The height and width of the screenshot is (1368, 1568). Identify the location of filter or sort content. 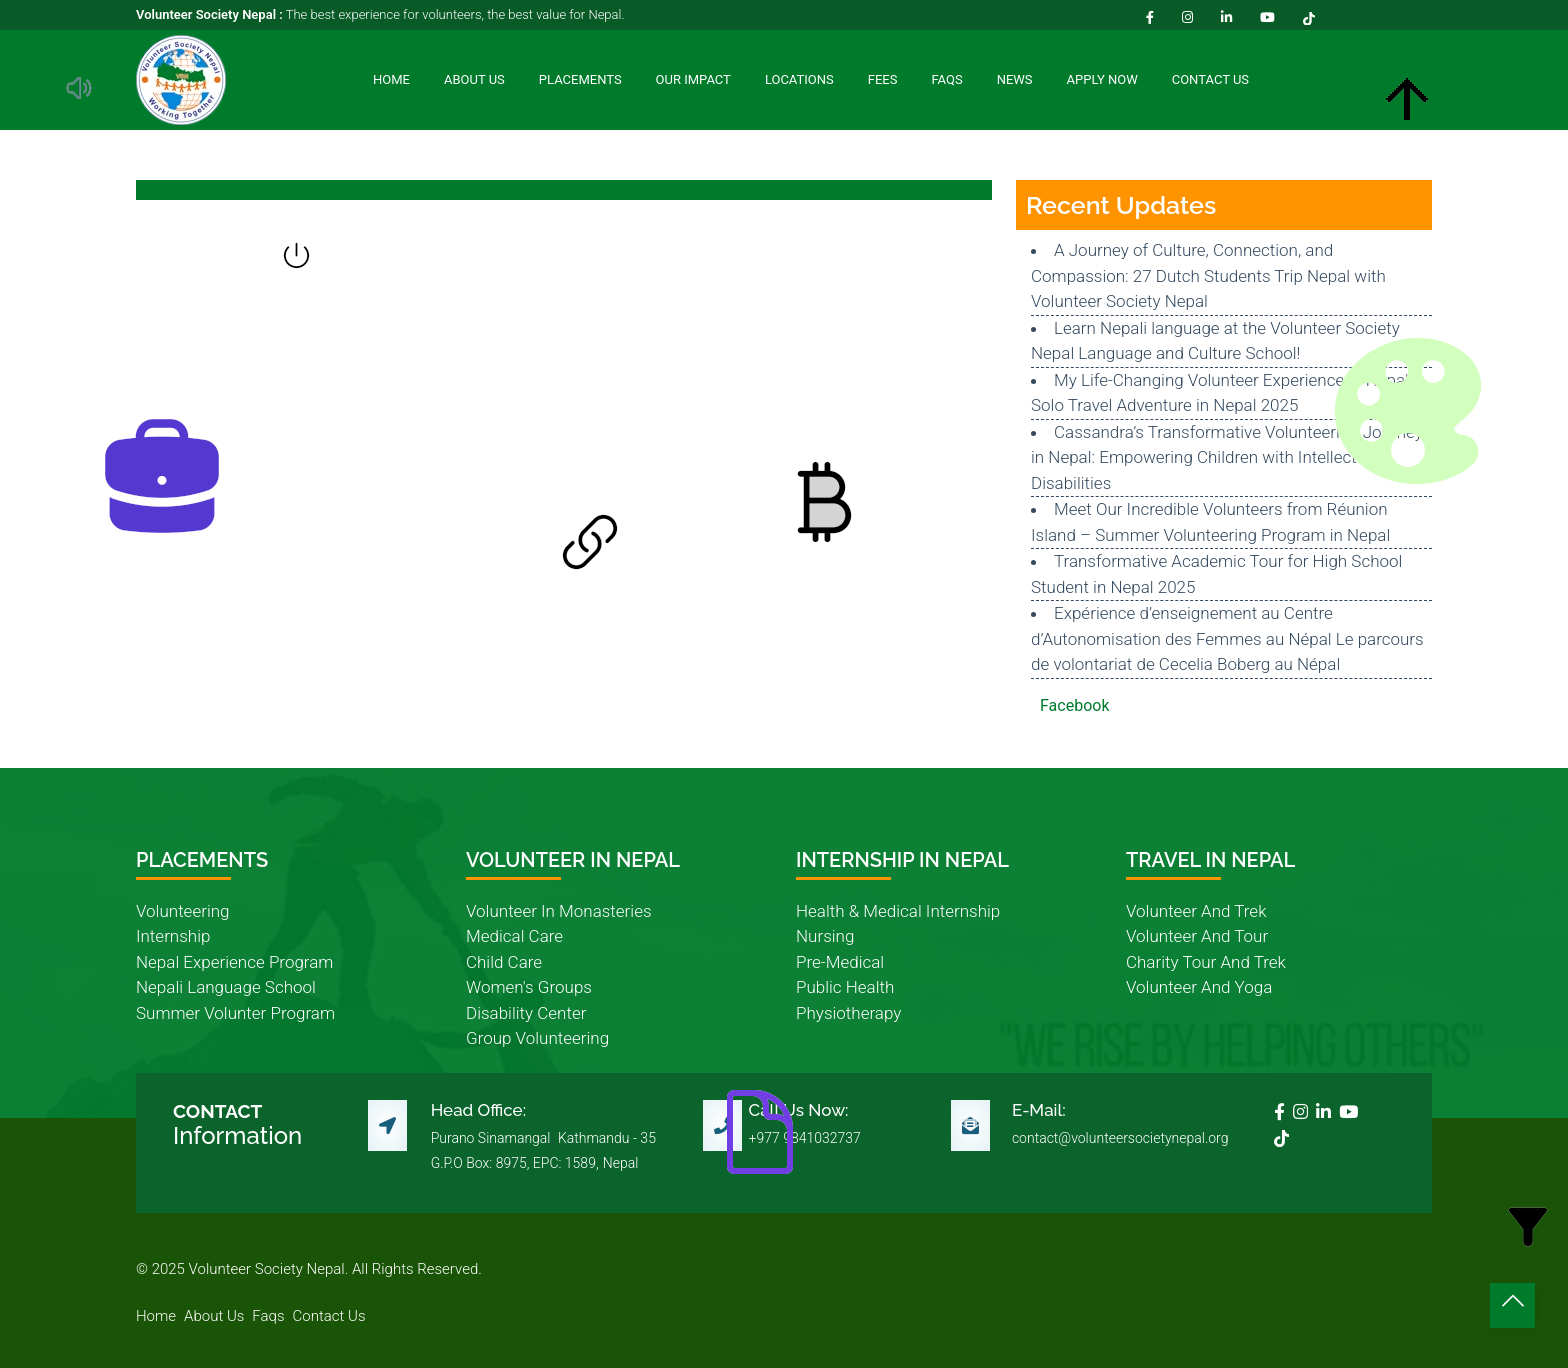
(1528, 1227).